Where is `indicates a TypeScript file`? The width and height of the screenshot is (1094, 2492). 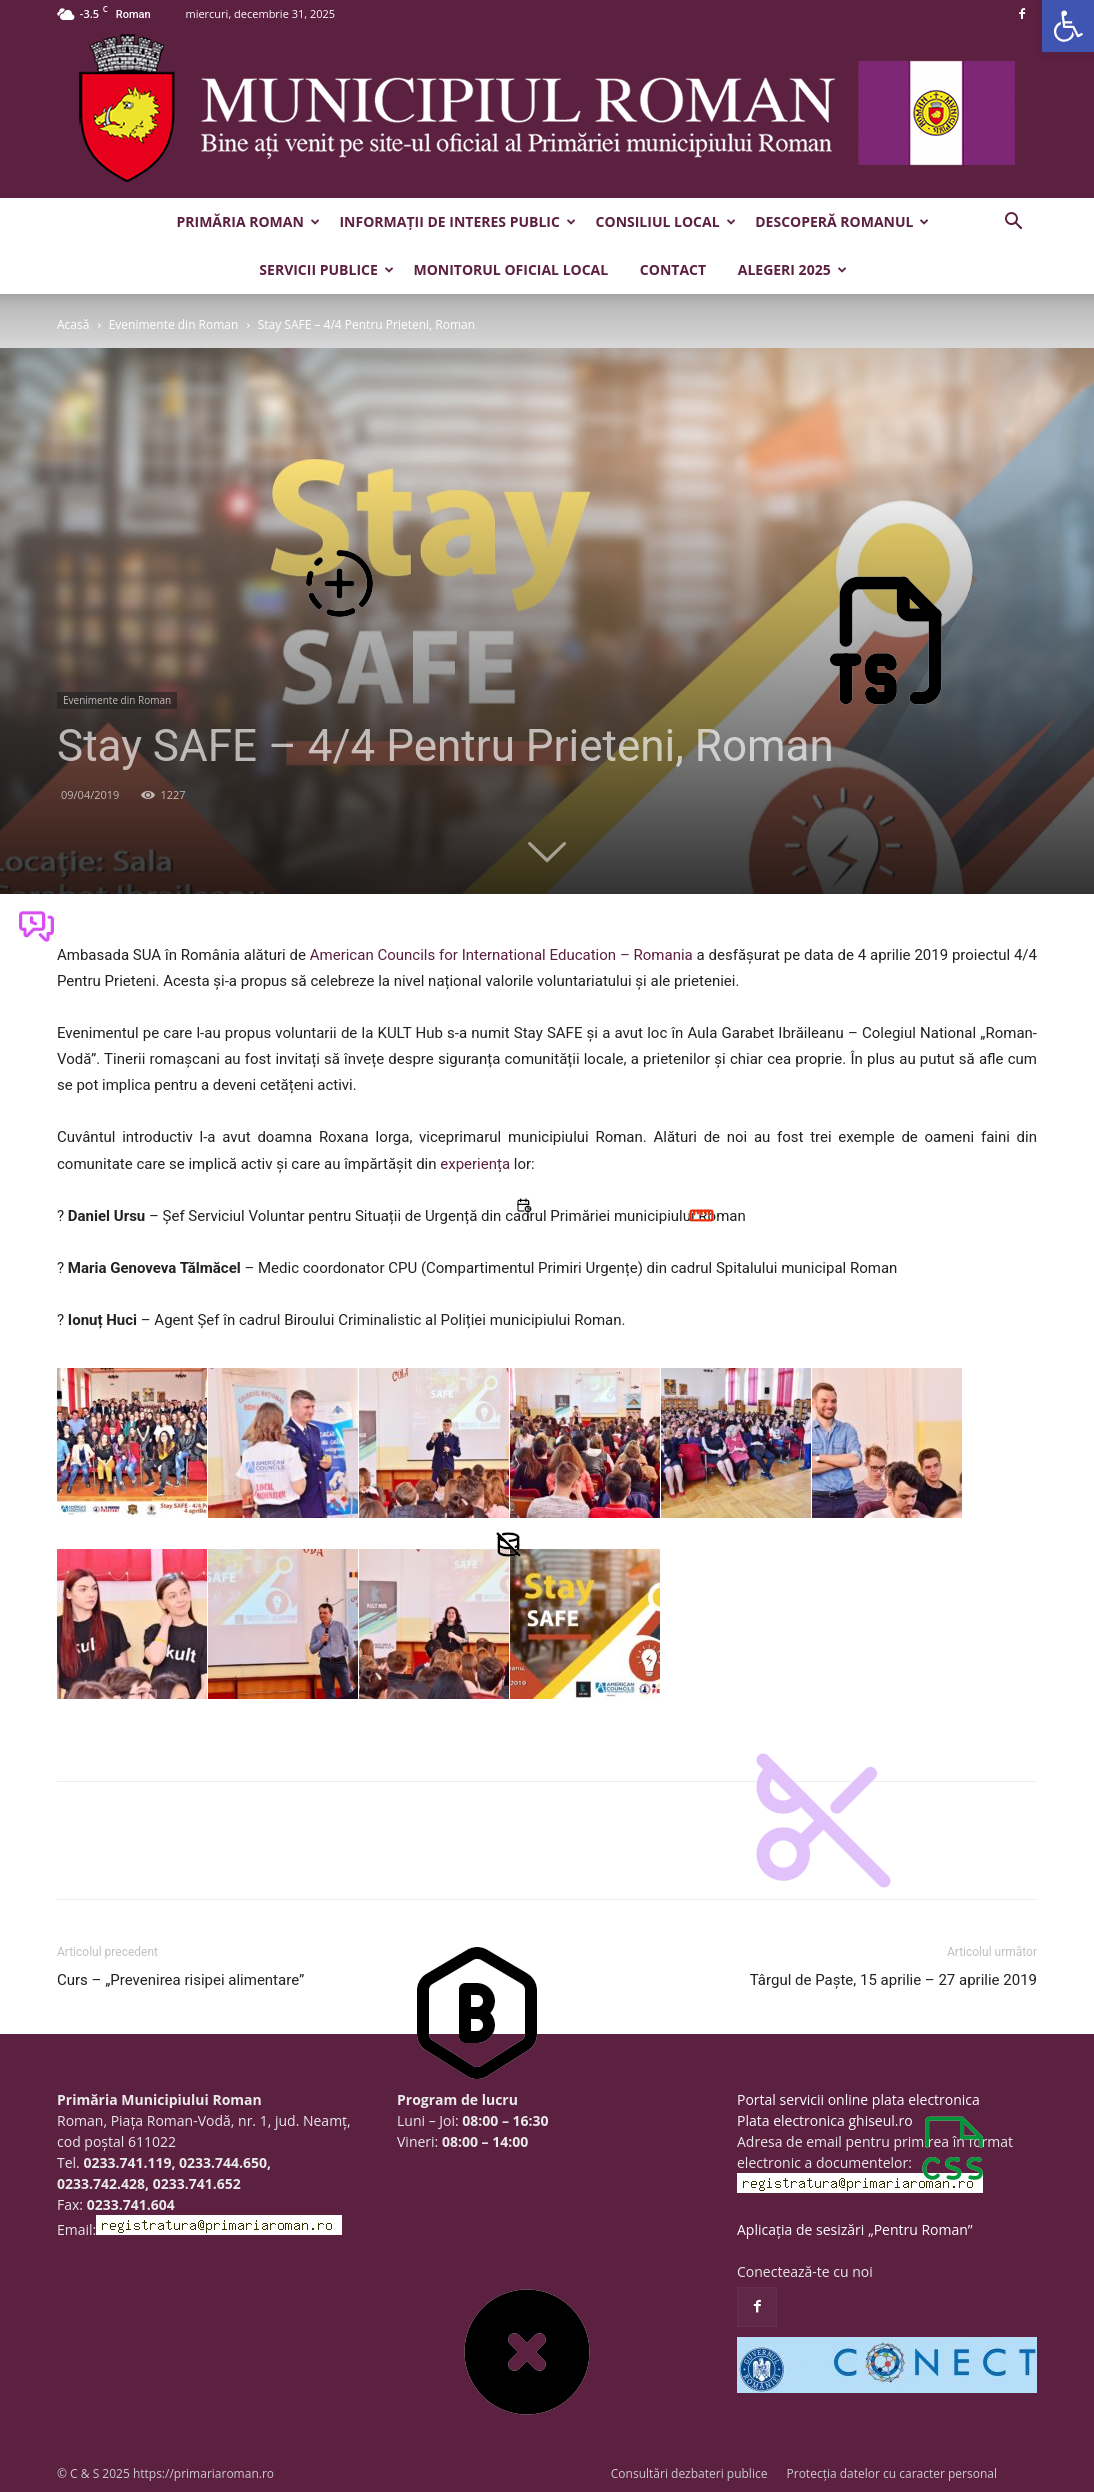
indicates a TypeScript file is located at coordinates (890, 640).